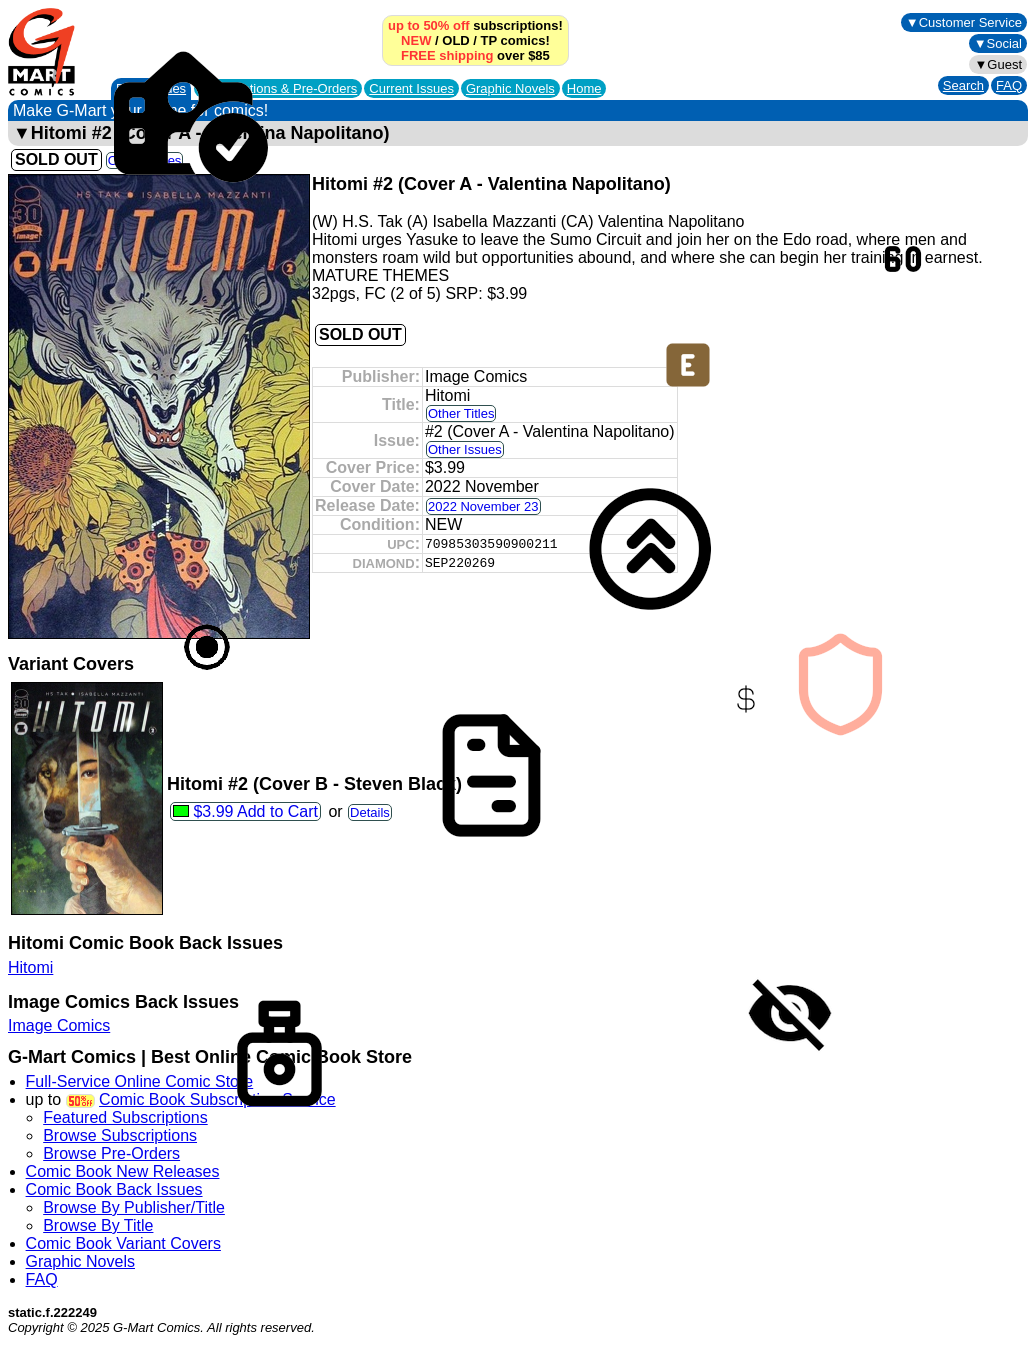 The width and height of the screenshot is (1036, 1351). Describe the element at coordinates (790, 1015) in the screenshot. I see `hide password or sensitive content` at that location.